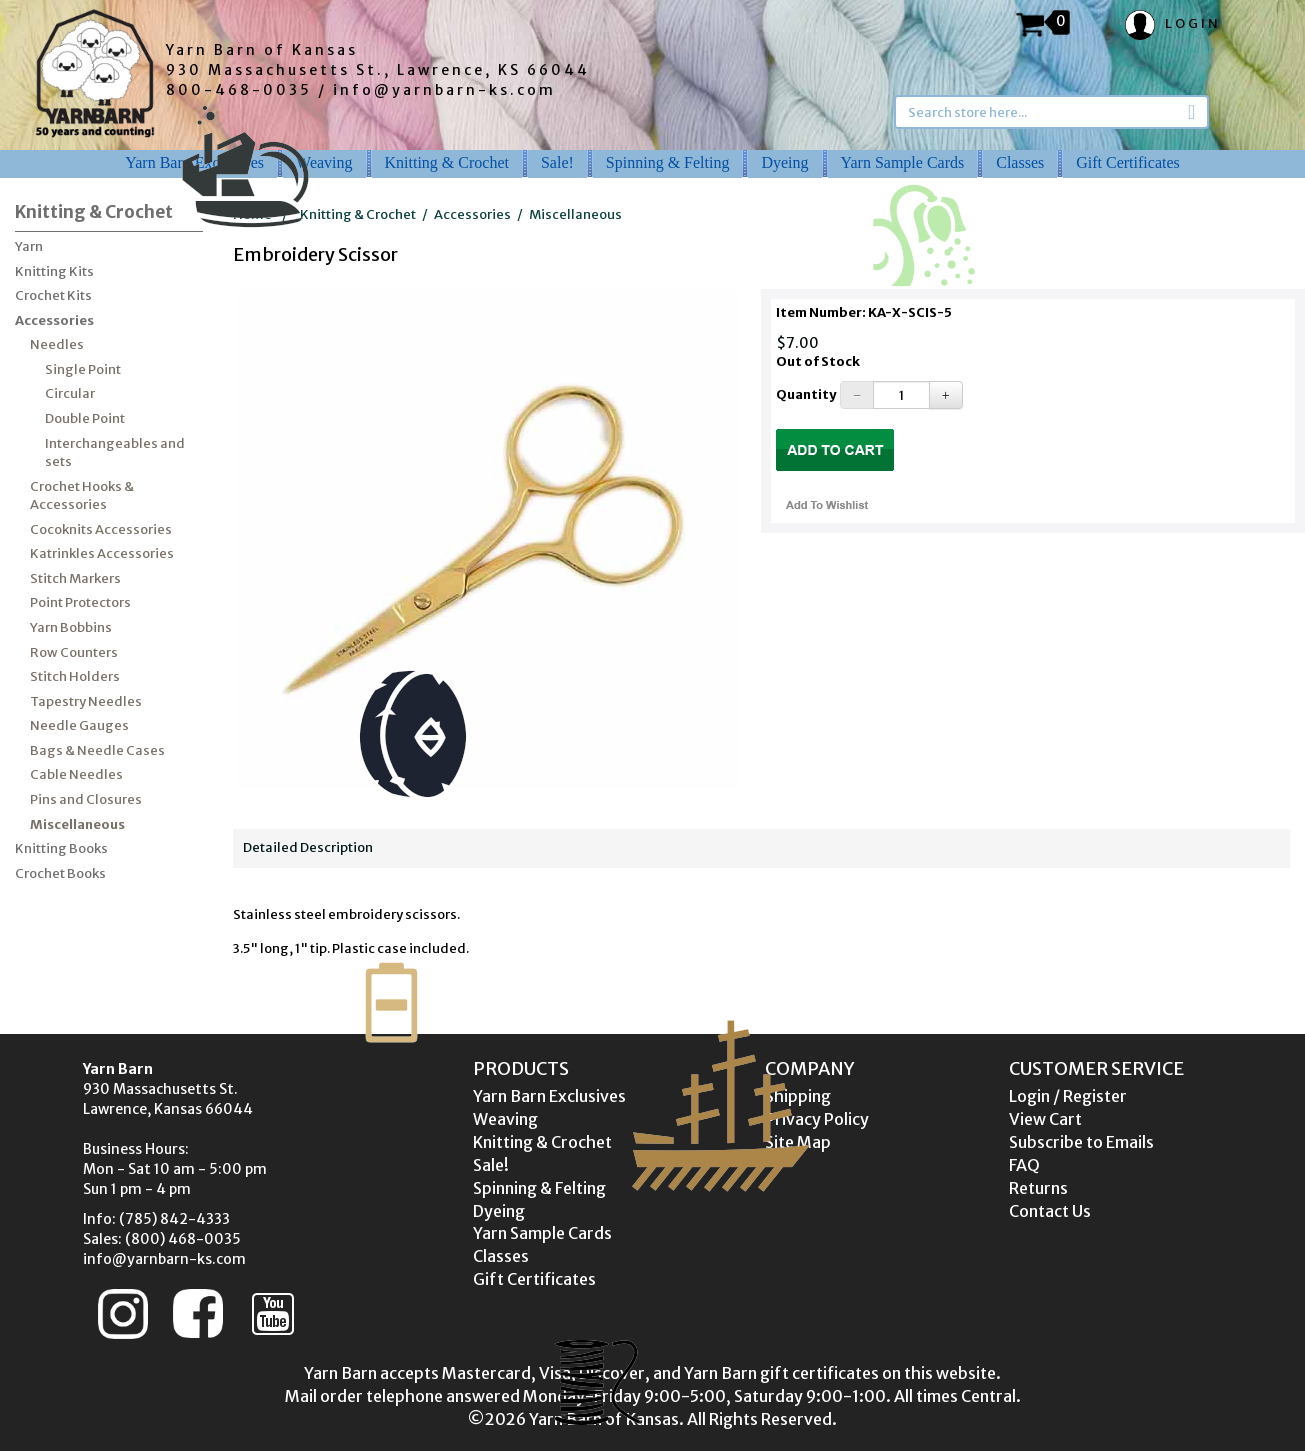  Describe the element at coordinates (924, 235) in the screenshot. I see `indicates pollen or allergen levels in weather app` at that location.